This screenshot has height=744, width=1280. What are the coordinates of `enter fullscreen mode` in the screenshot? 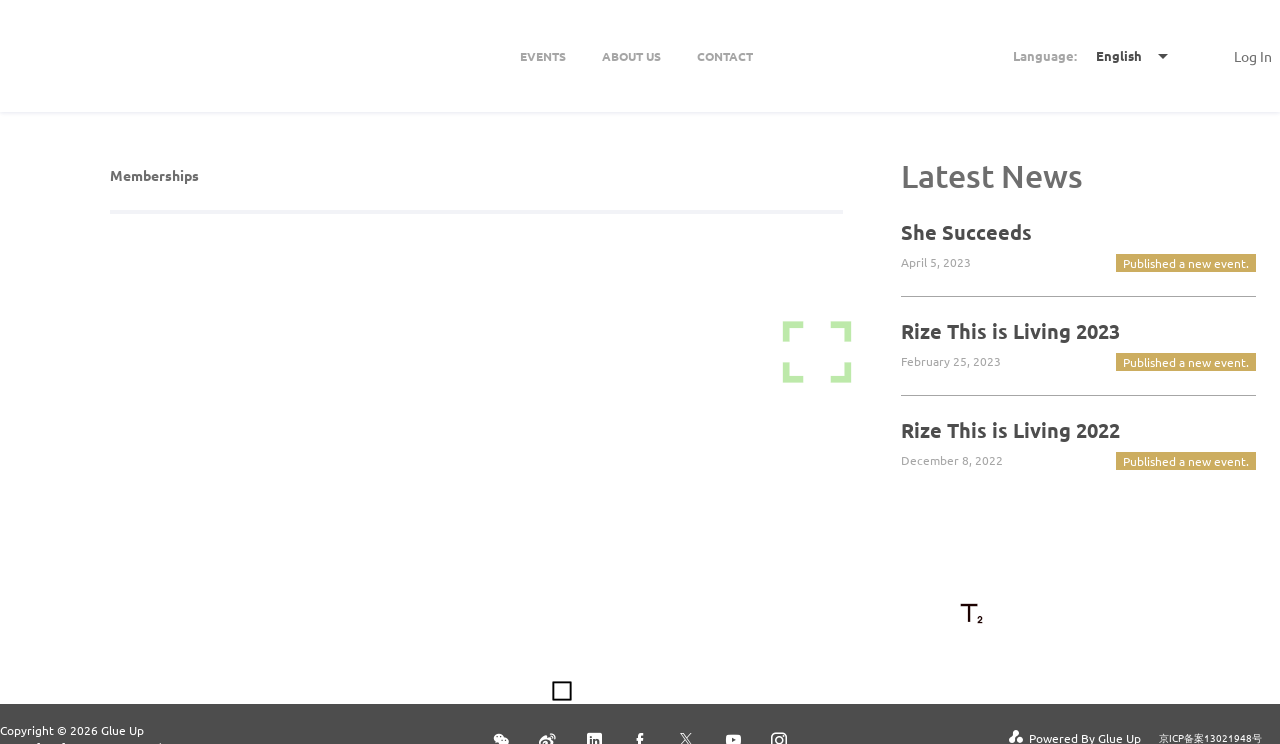 It's located at (817, 352).